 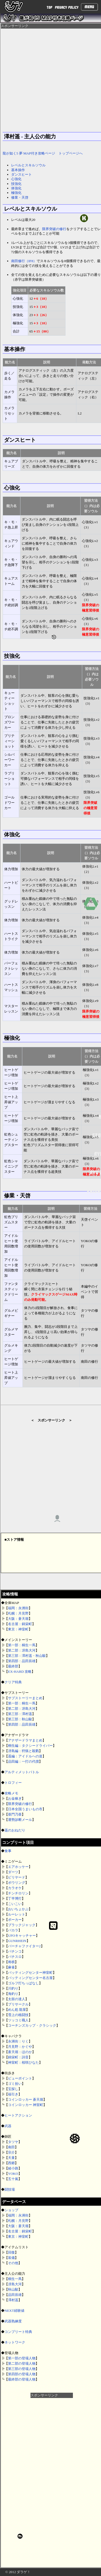 What do you see at coordinates (91, 904) in the screenshot?
I see `open the Commerzbank banking app` at bounding box center [91, 904].